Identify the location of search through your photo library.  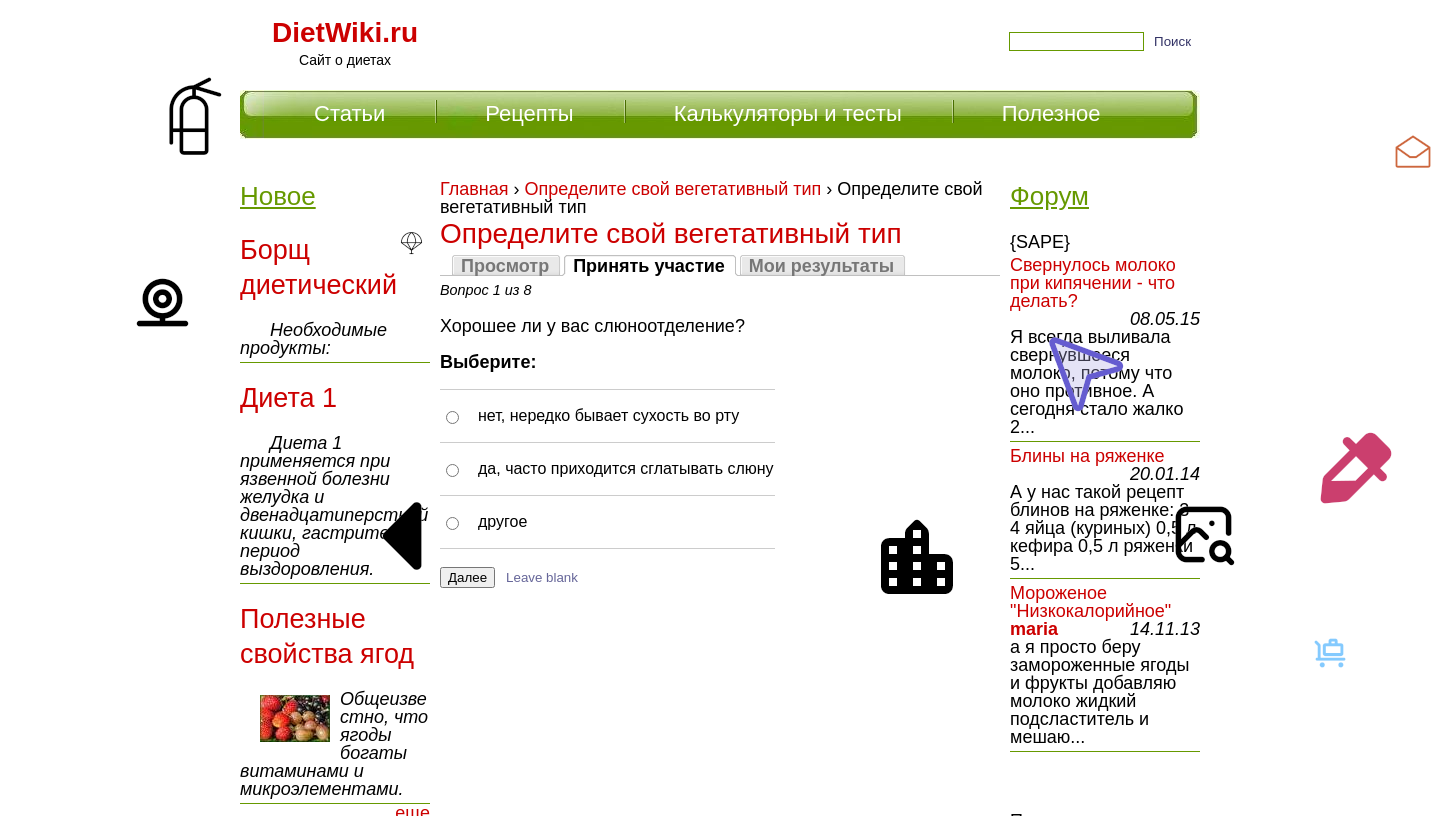
(1203, 534).